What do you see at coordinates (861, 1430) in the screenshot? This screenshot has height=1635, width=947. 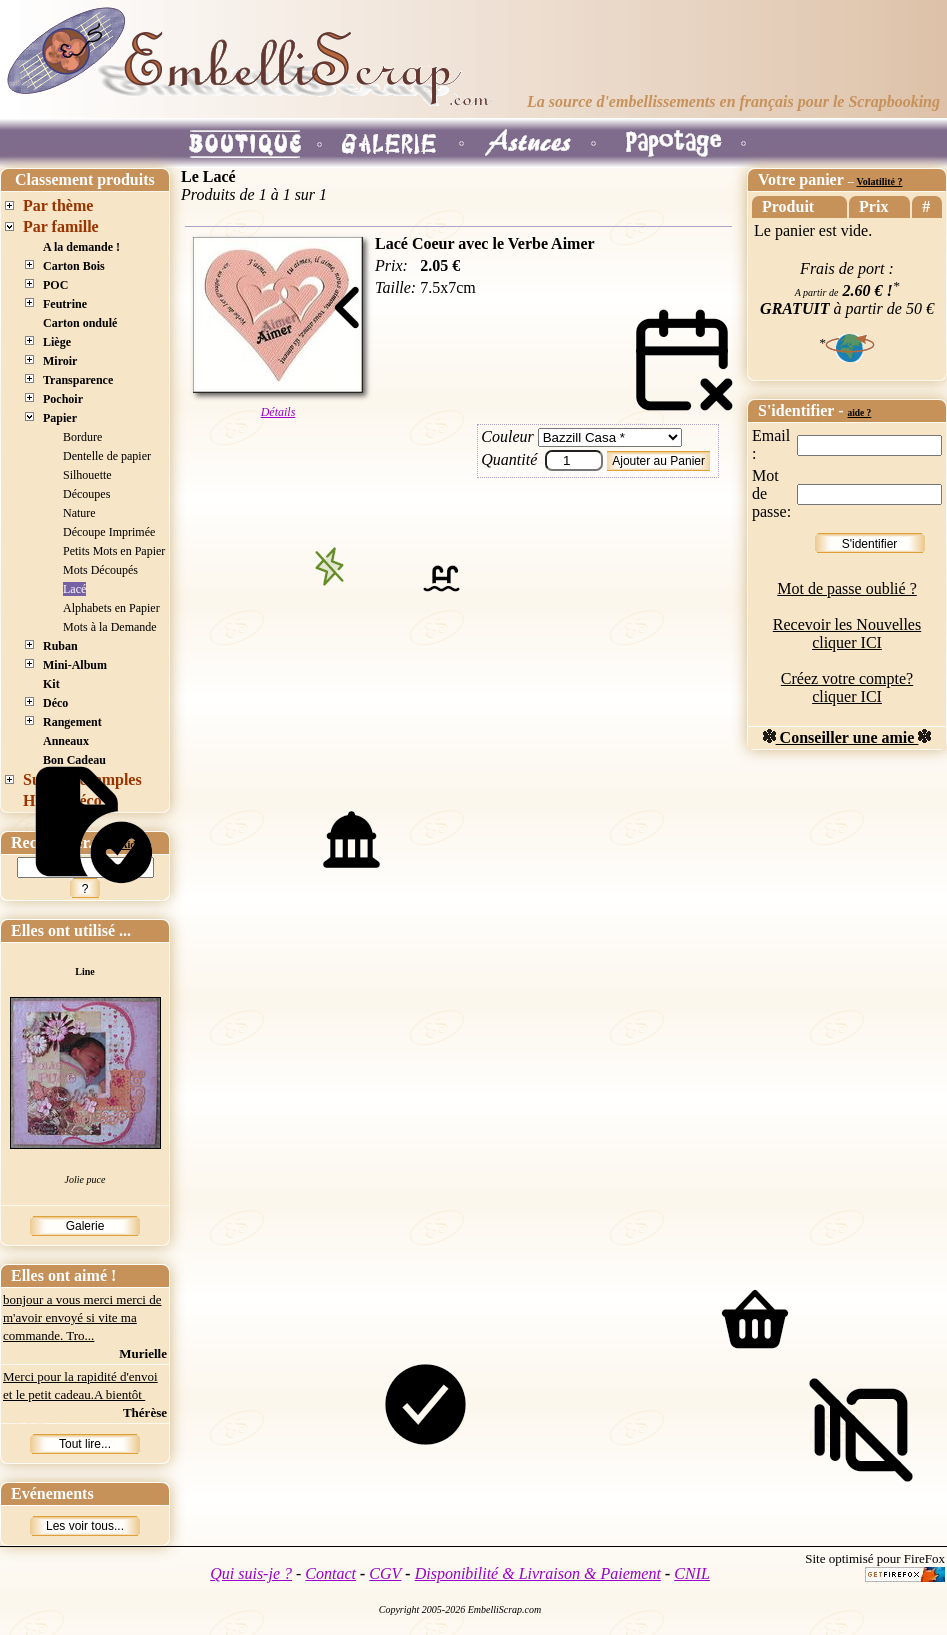 I see `version history unavailable` at bounding box center [861, 1430].